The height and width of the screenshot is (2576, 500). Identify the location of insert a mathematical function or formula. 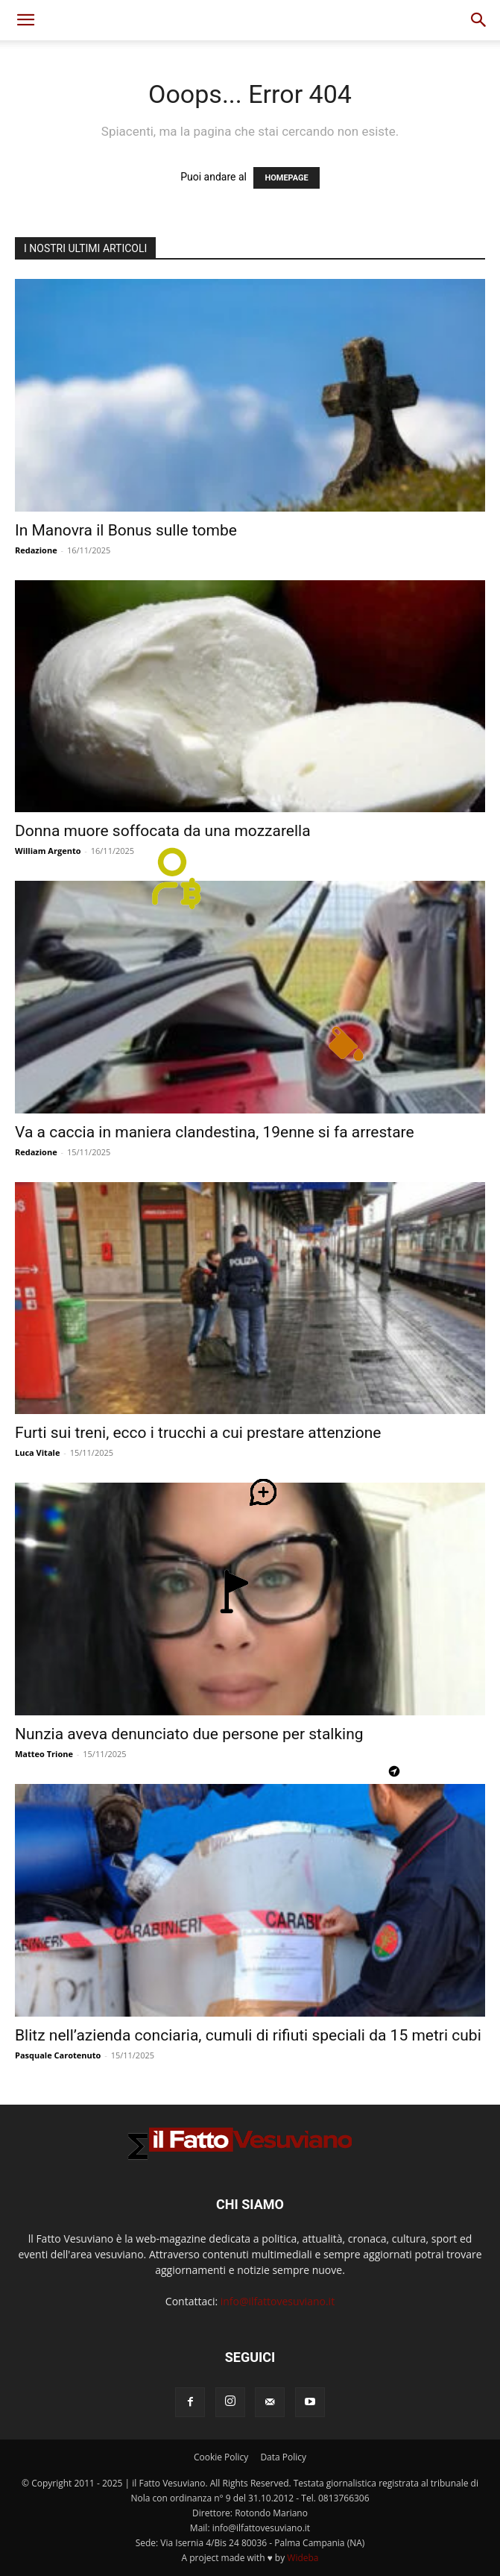
(138, 2146).